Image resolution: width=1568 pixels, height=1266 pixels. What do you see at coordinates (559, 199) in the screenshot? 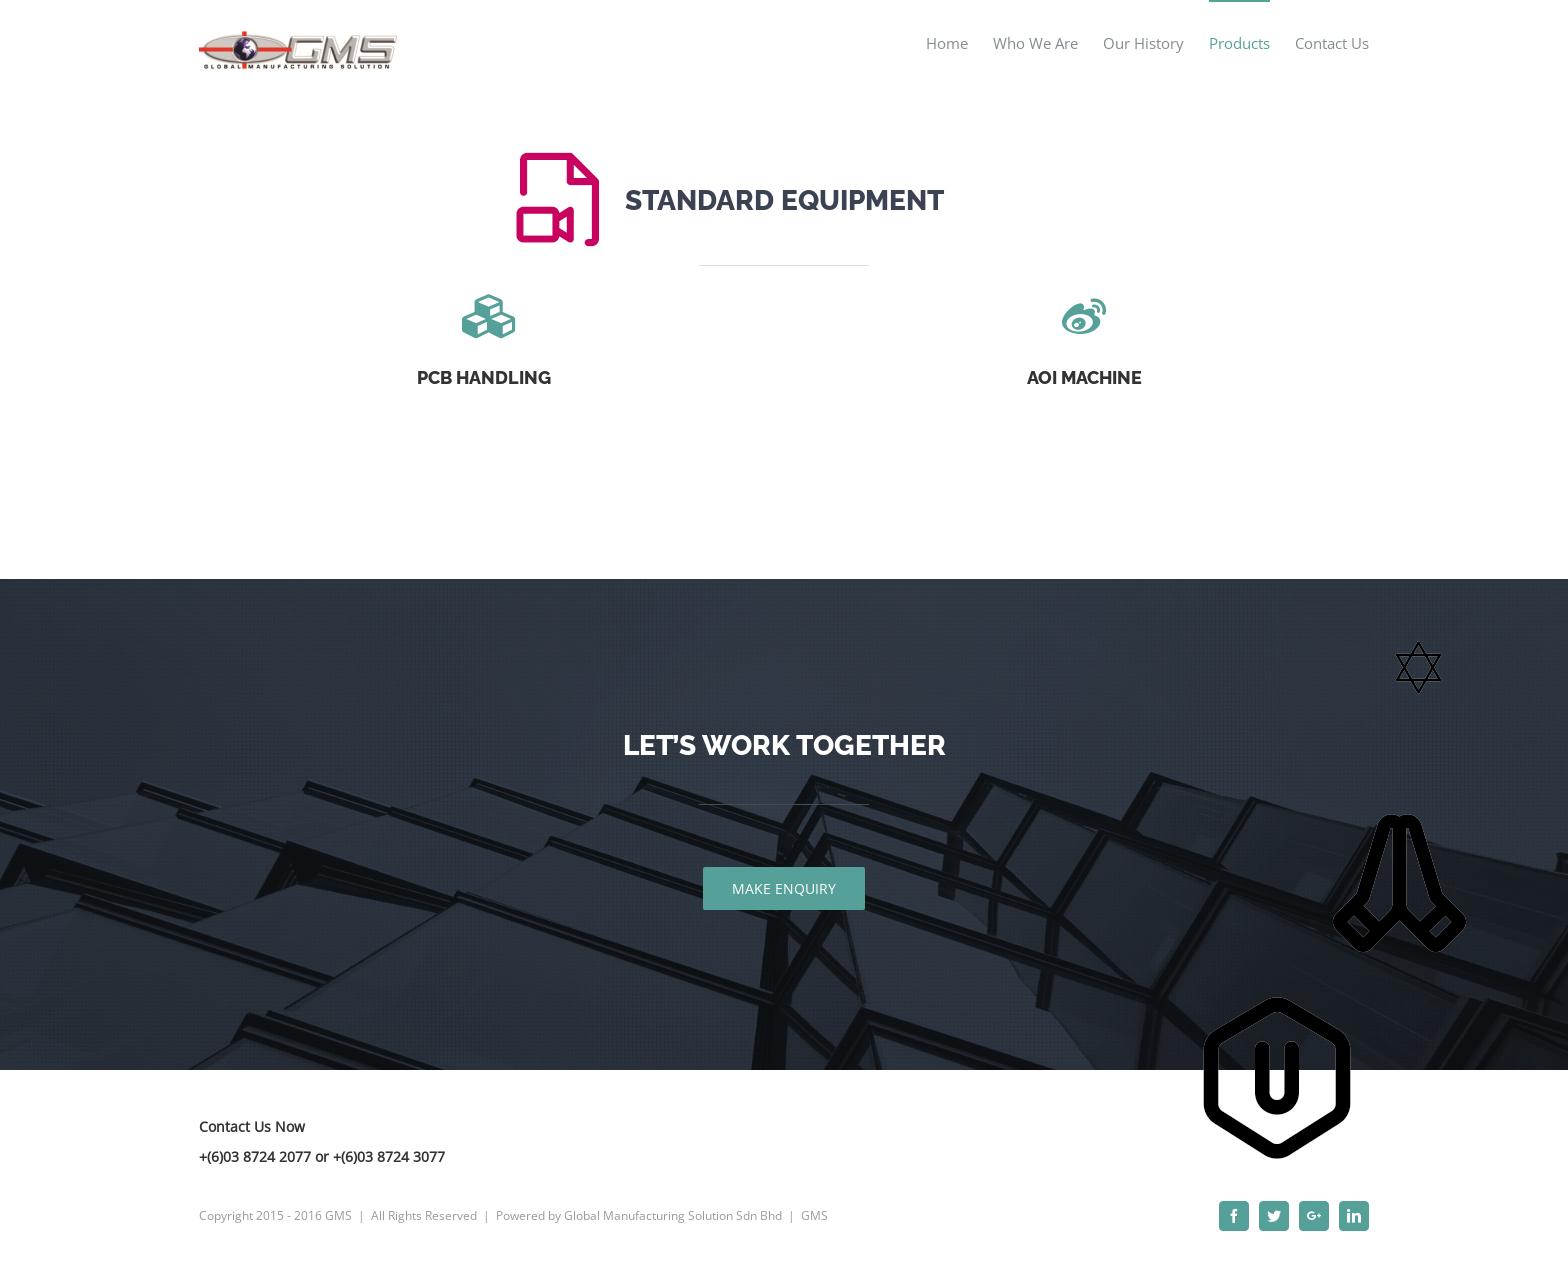
I see `open a video file` at bounding box center [559, 199].